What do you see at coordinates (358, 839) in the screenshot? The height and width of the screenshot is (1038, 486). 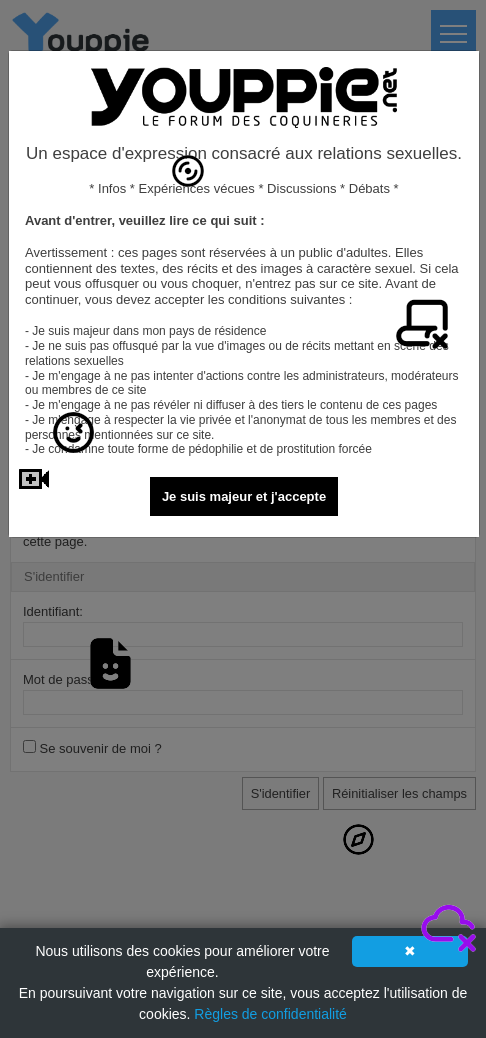 I see `open safari browser` at bounding box center [358, 839].